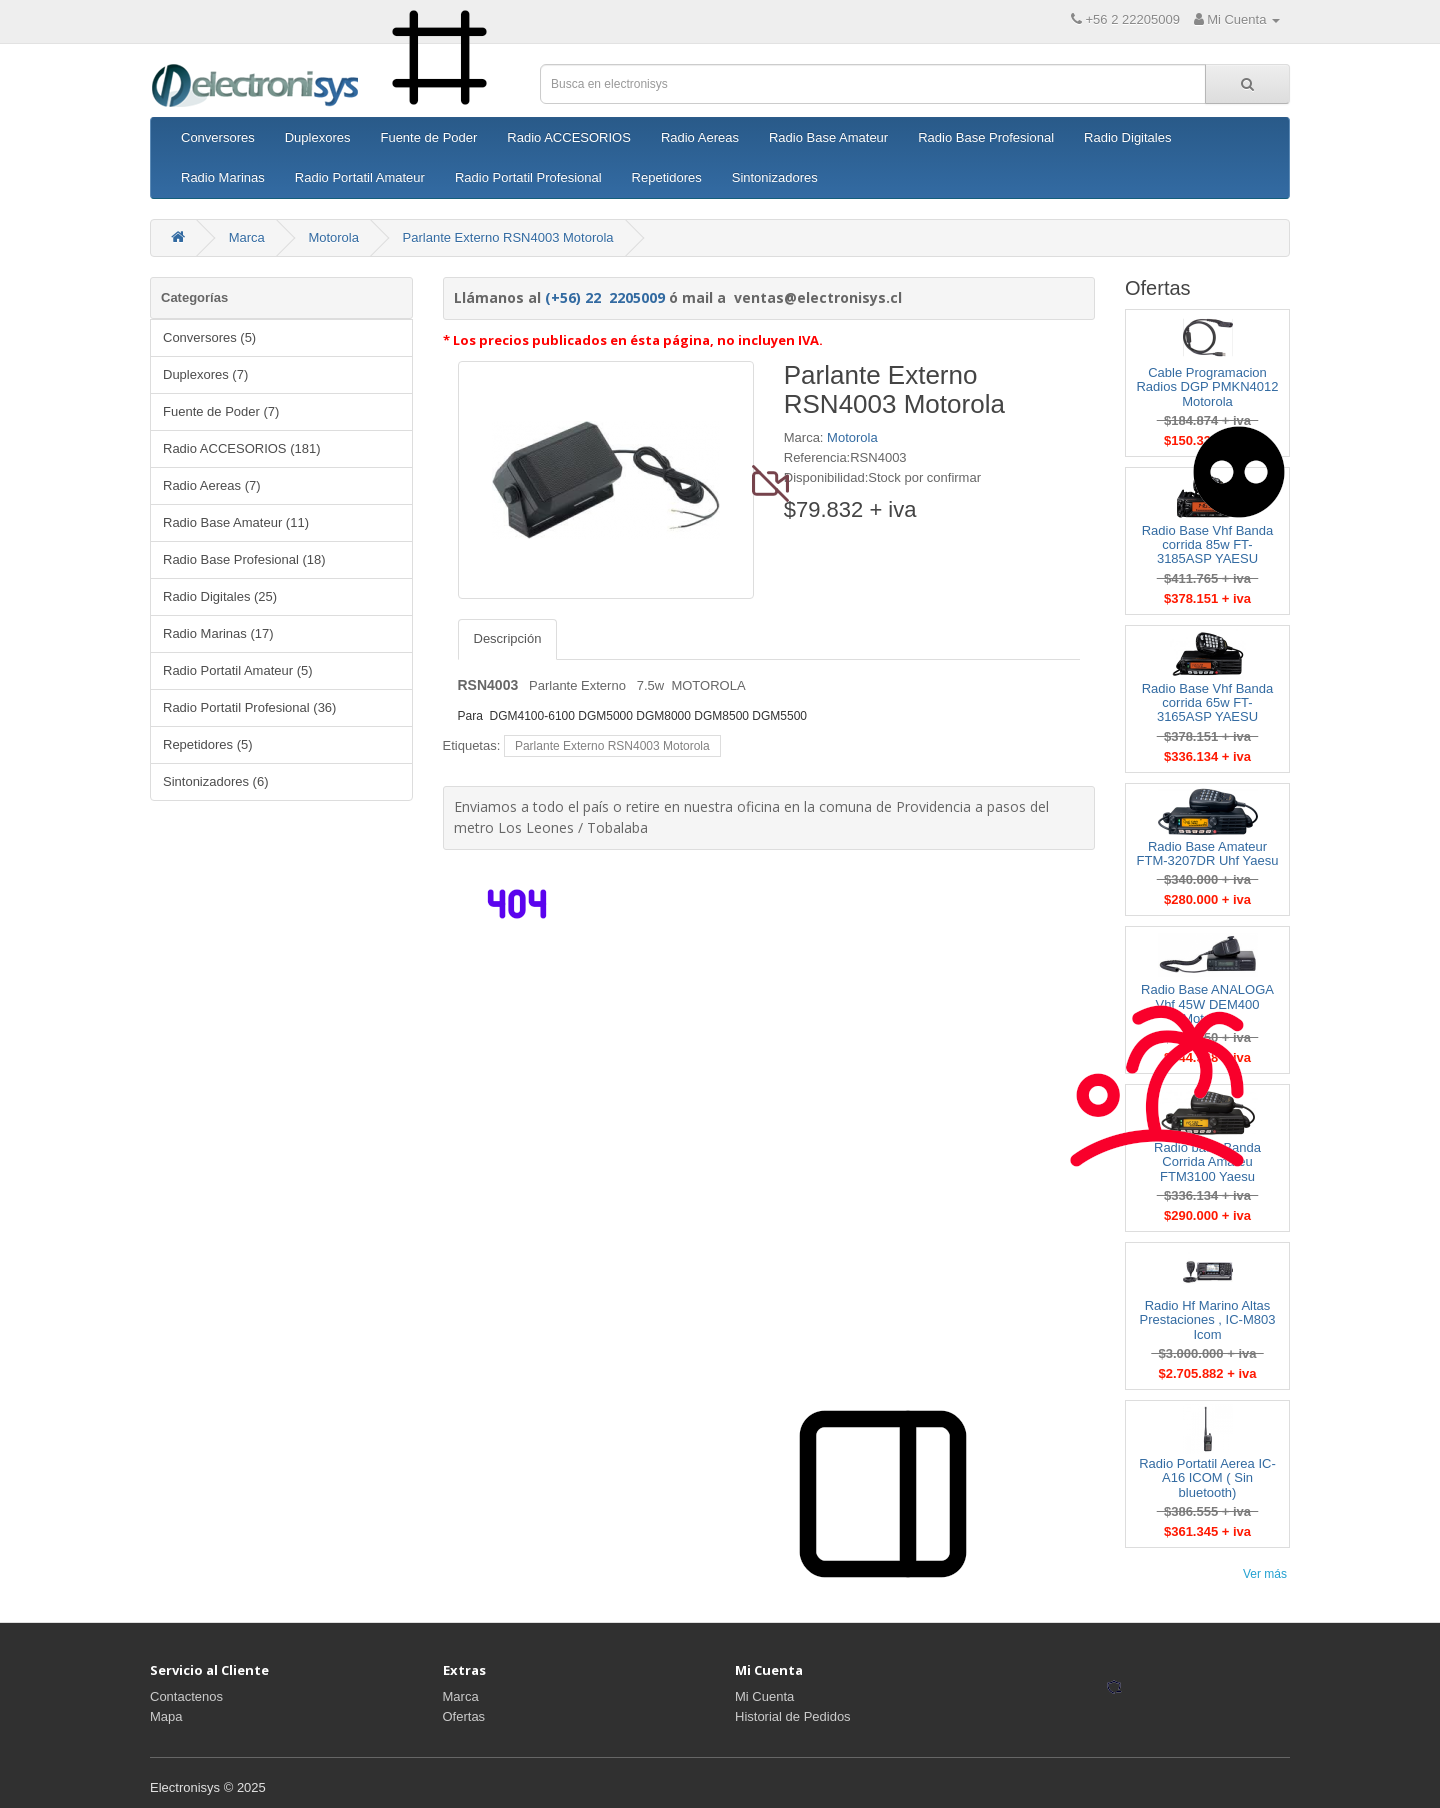 The height and width of the screenshot is (1808, 1440). Describe the element at coordinates (439, 57) in the screenshot. I see `adjust or define a crop area` at that location.